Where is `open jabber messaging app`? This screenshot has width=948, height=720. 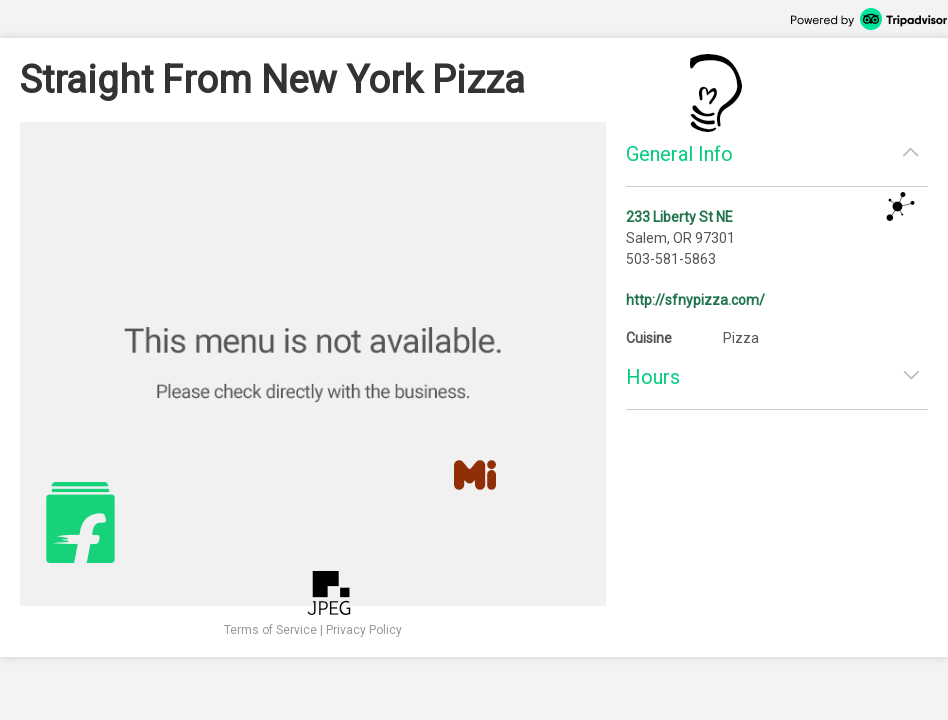
open jabber messaging app is located at coordinates (716, 93).